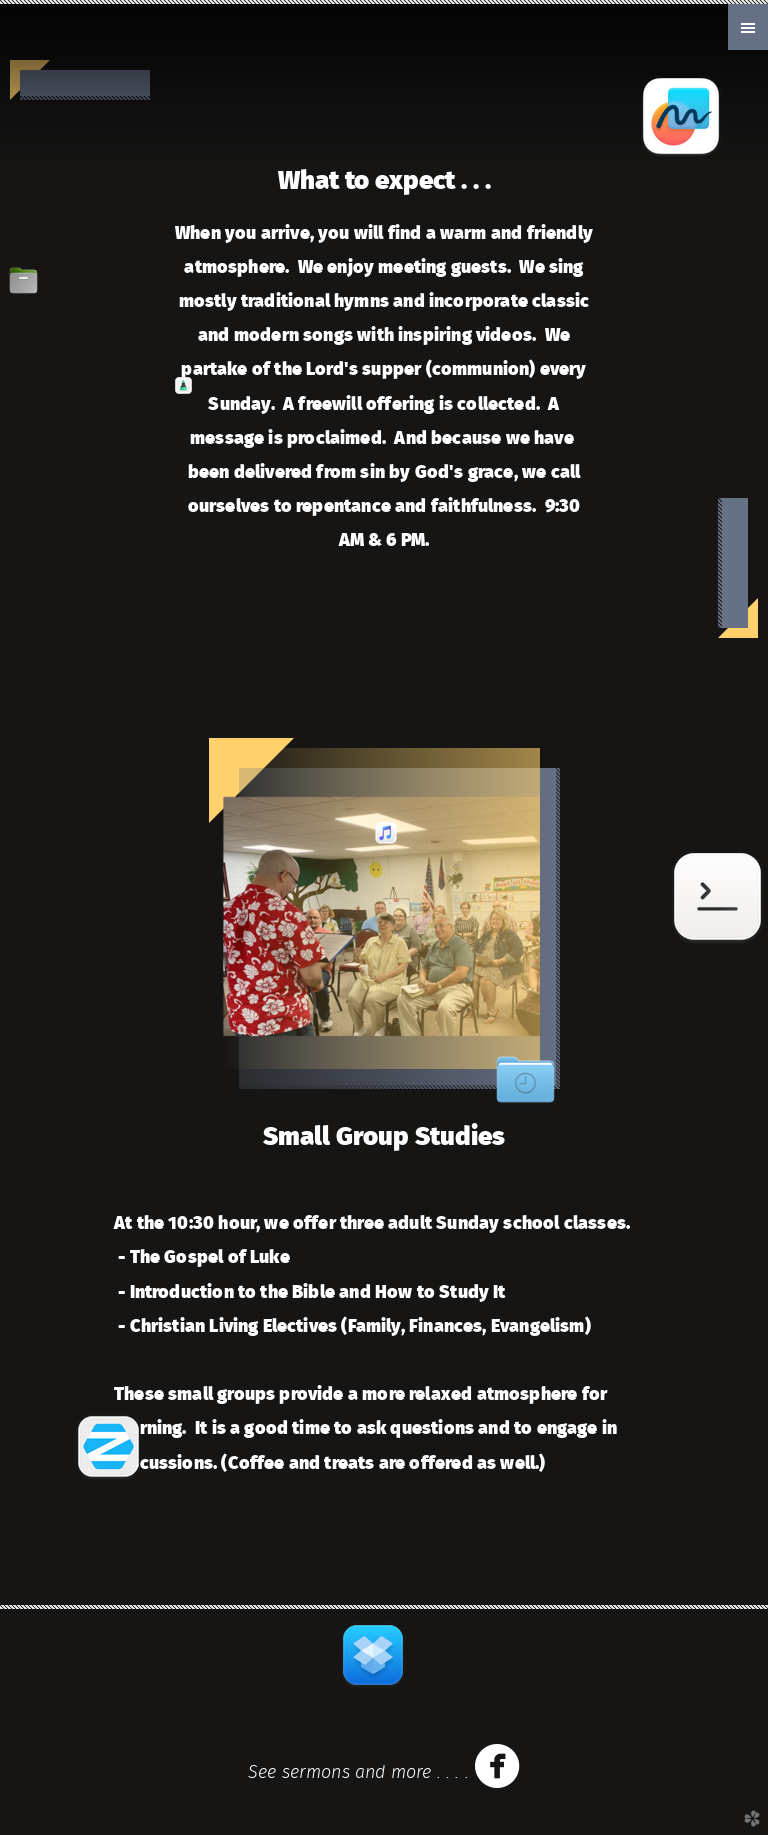 The width and height of the screenshot is (768, 1835). I want to click on open the file manager application, so click(23, 280).